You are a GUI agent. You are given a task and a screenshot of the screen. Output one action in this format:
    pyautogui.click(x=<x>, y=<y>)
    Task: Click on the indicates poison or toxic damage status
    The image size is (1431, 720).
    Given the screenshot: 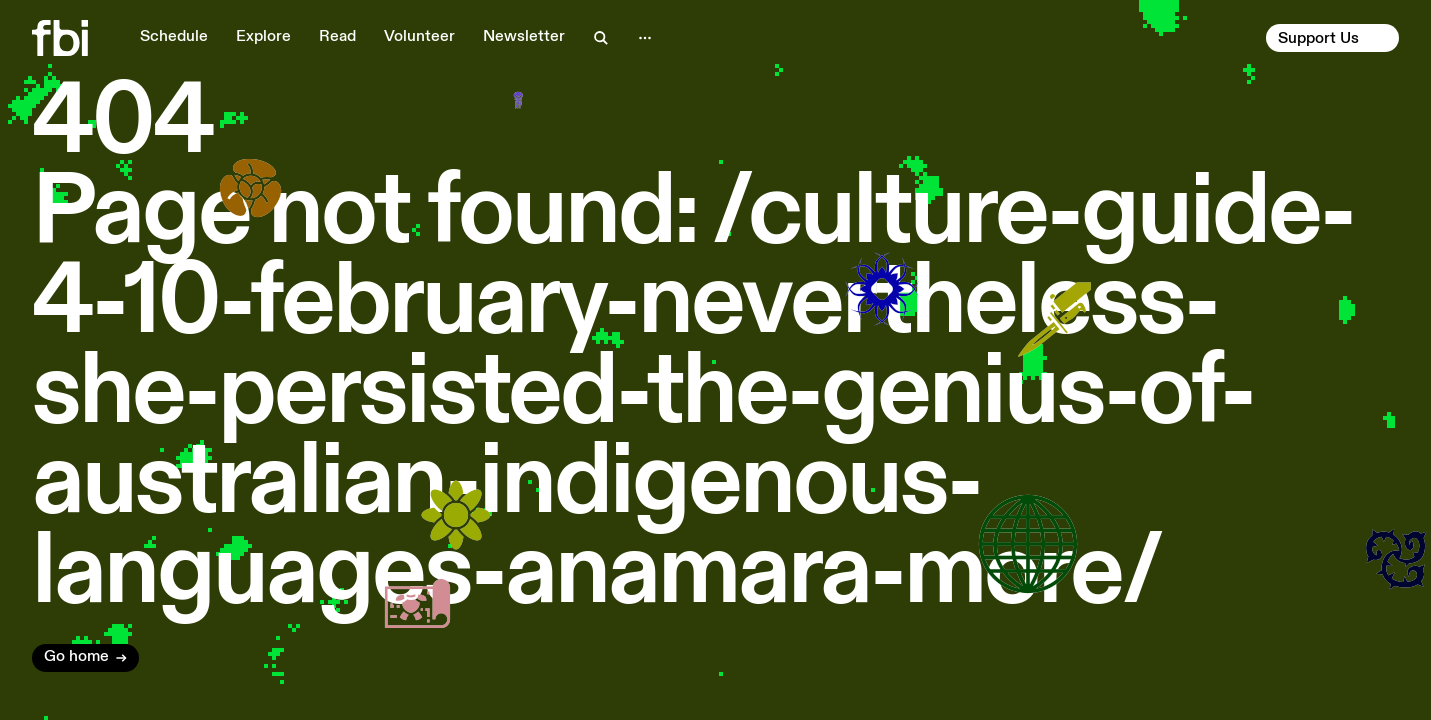 What is the action you would take?
    pyautogui.click(x=518, y=100)
    